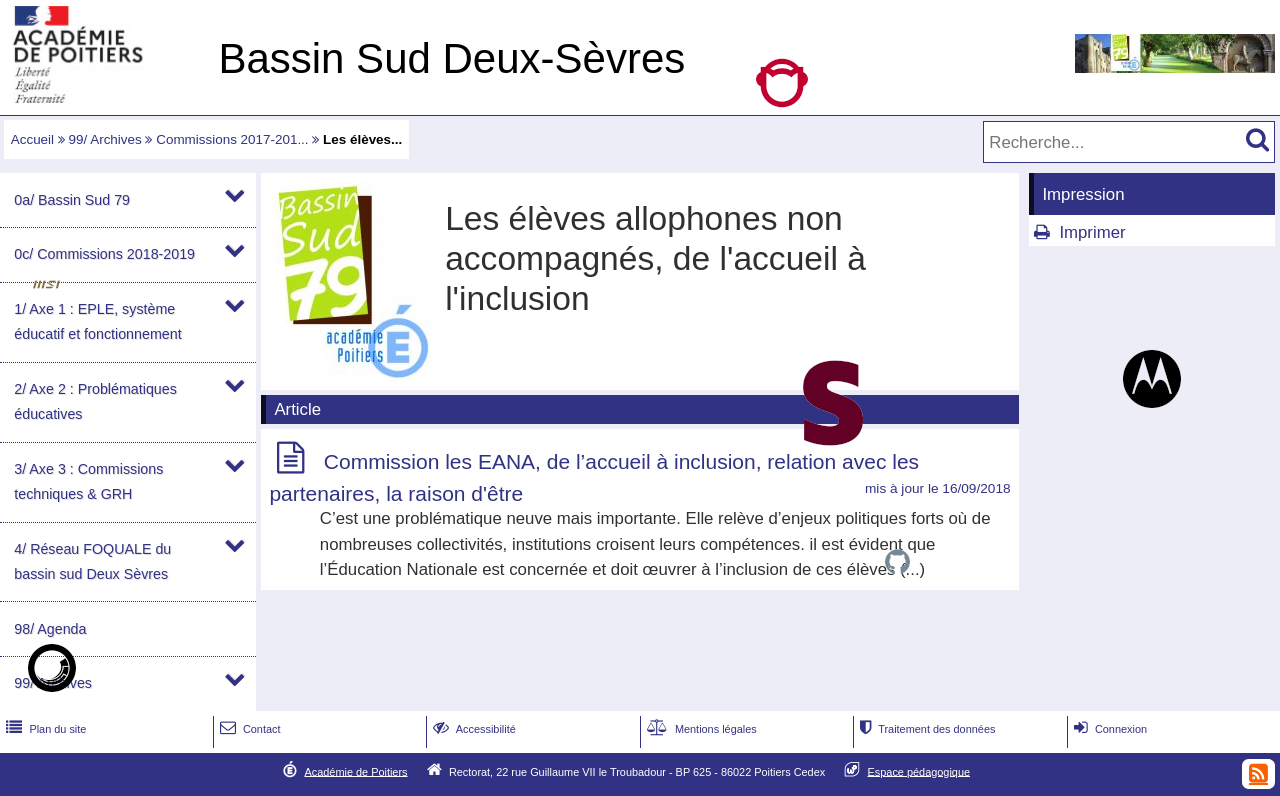 The height and width of the screenshot is (796, 1280). I want to click on visit github profile or repository, so click(897, 561).